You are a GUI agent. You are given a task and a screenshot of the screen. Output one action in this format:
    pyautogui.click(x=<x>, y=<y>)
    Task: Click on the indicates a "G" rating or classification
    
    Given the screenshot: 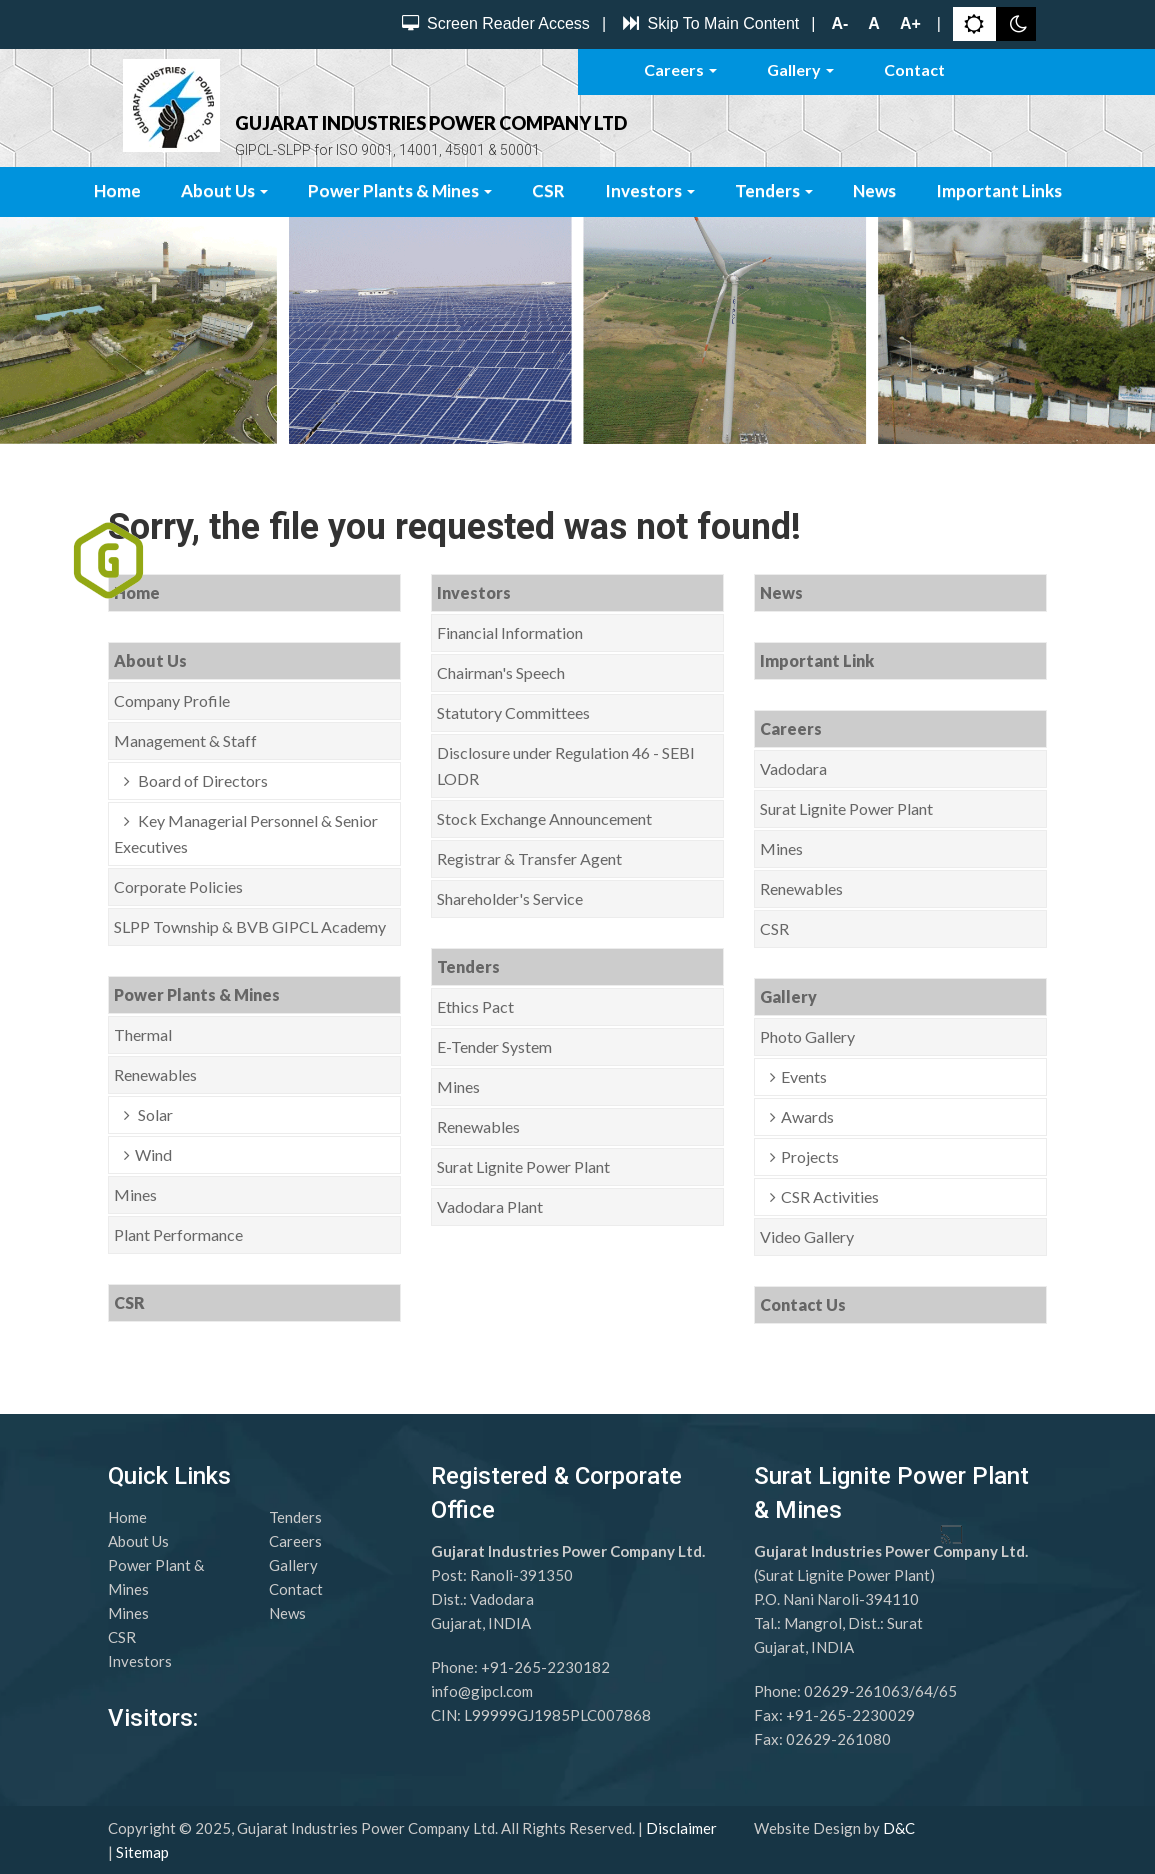 What is the action you would take?
    pyautogui.click(x=108, y=560)
    